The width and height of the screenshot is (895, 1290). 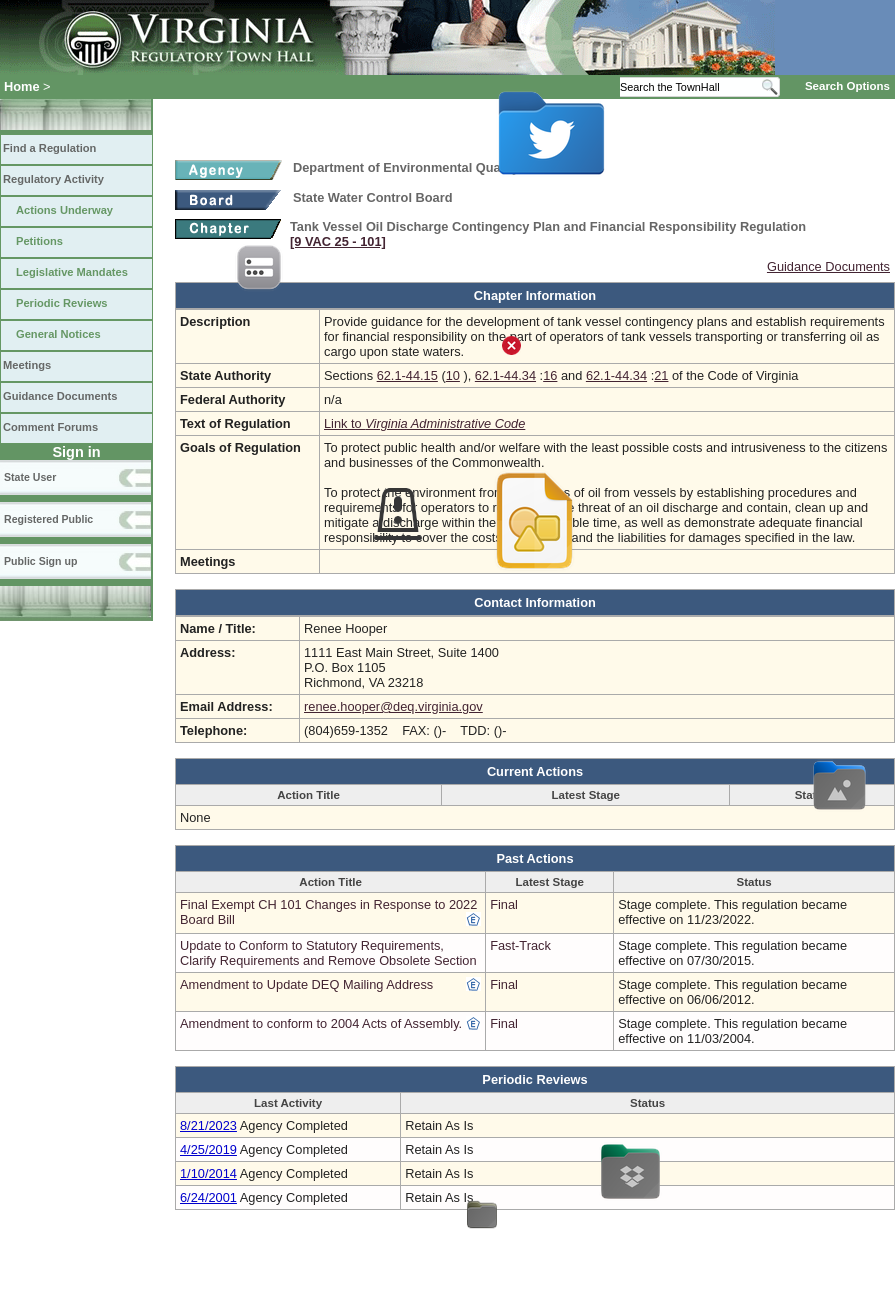 What do you see at coordinates (482, 1214) in the screenshot?
I see `open a folder to view its contents` at bounding box center [482, 1214].